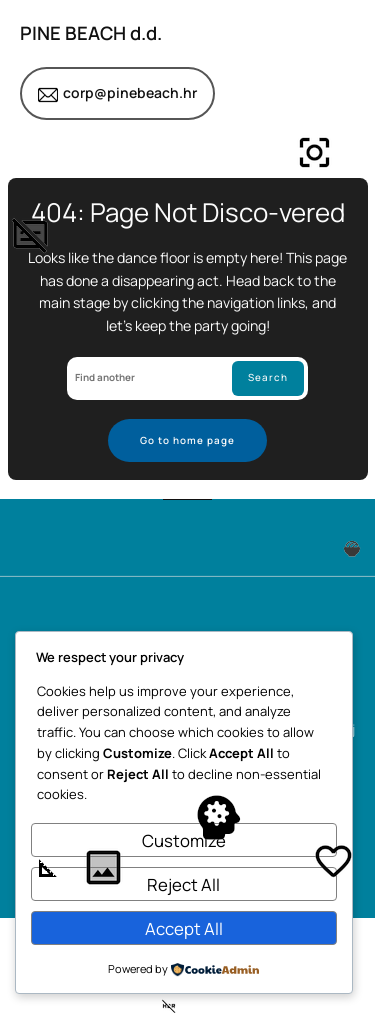 The width and height of the screenshot is (375, 1014). I want to click on center focus on camera or viewfinder, so click(314, 152).